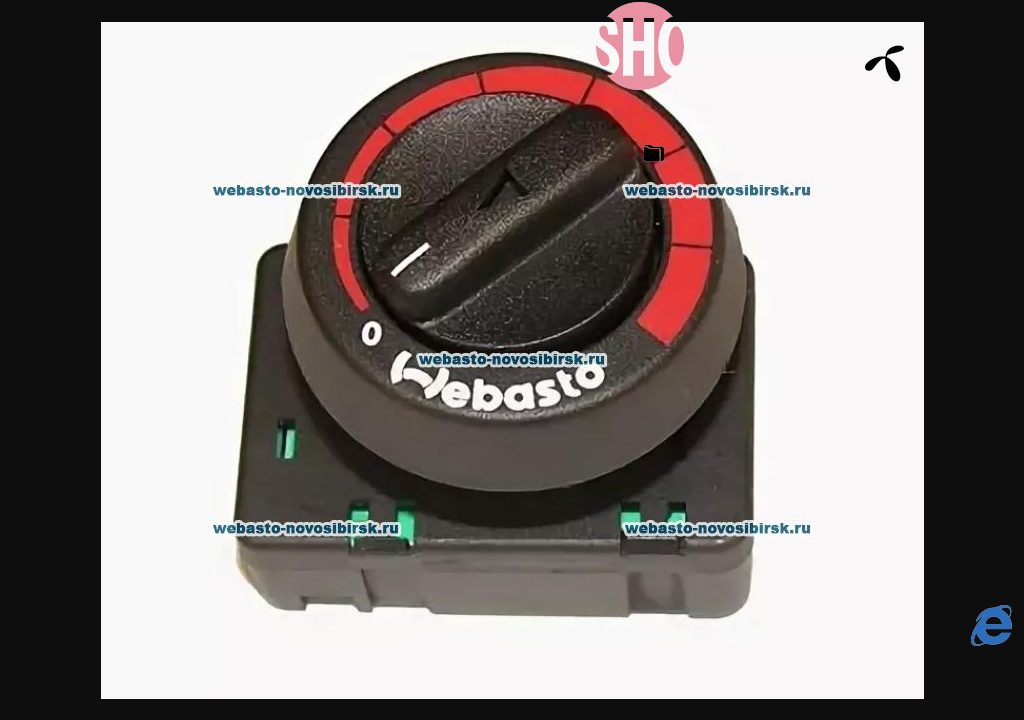  What do you see at coordinates (640, 46) in the screenshot?
I see `showtime streaming service logo` at bounding box center [640, 46].